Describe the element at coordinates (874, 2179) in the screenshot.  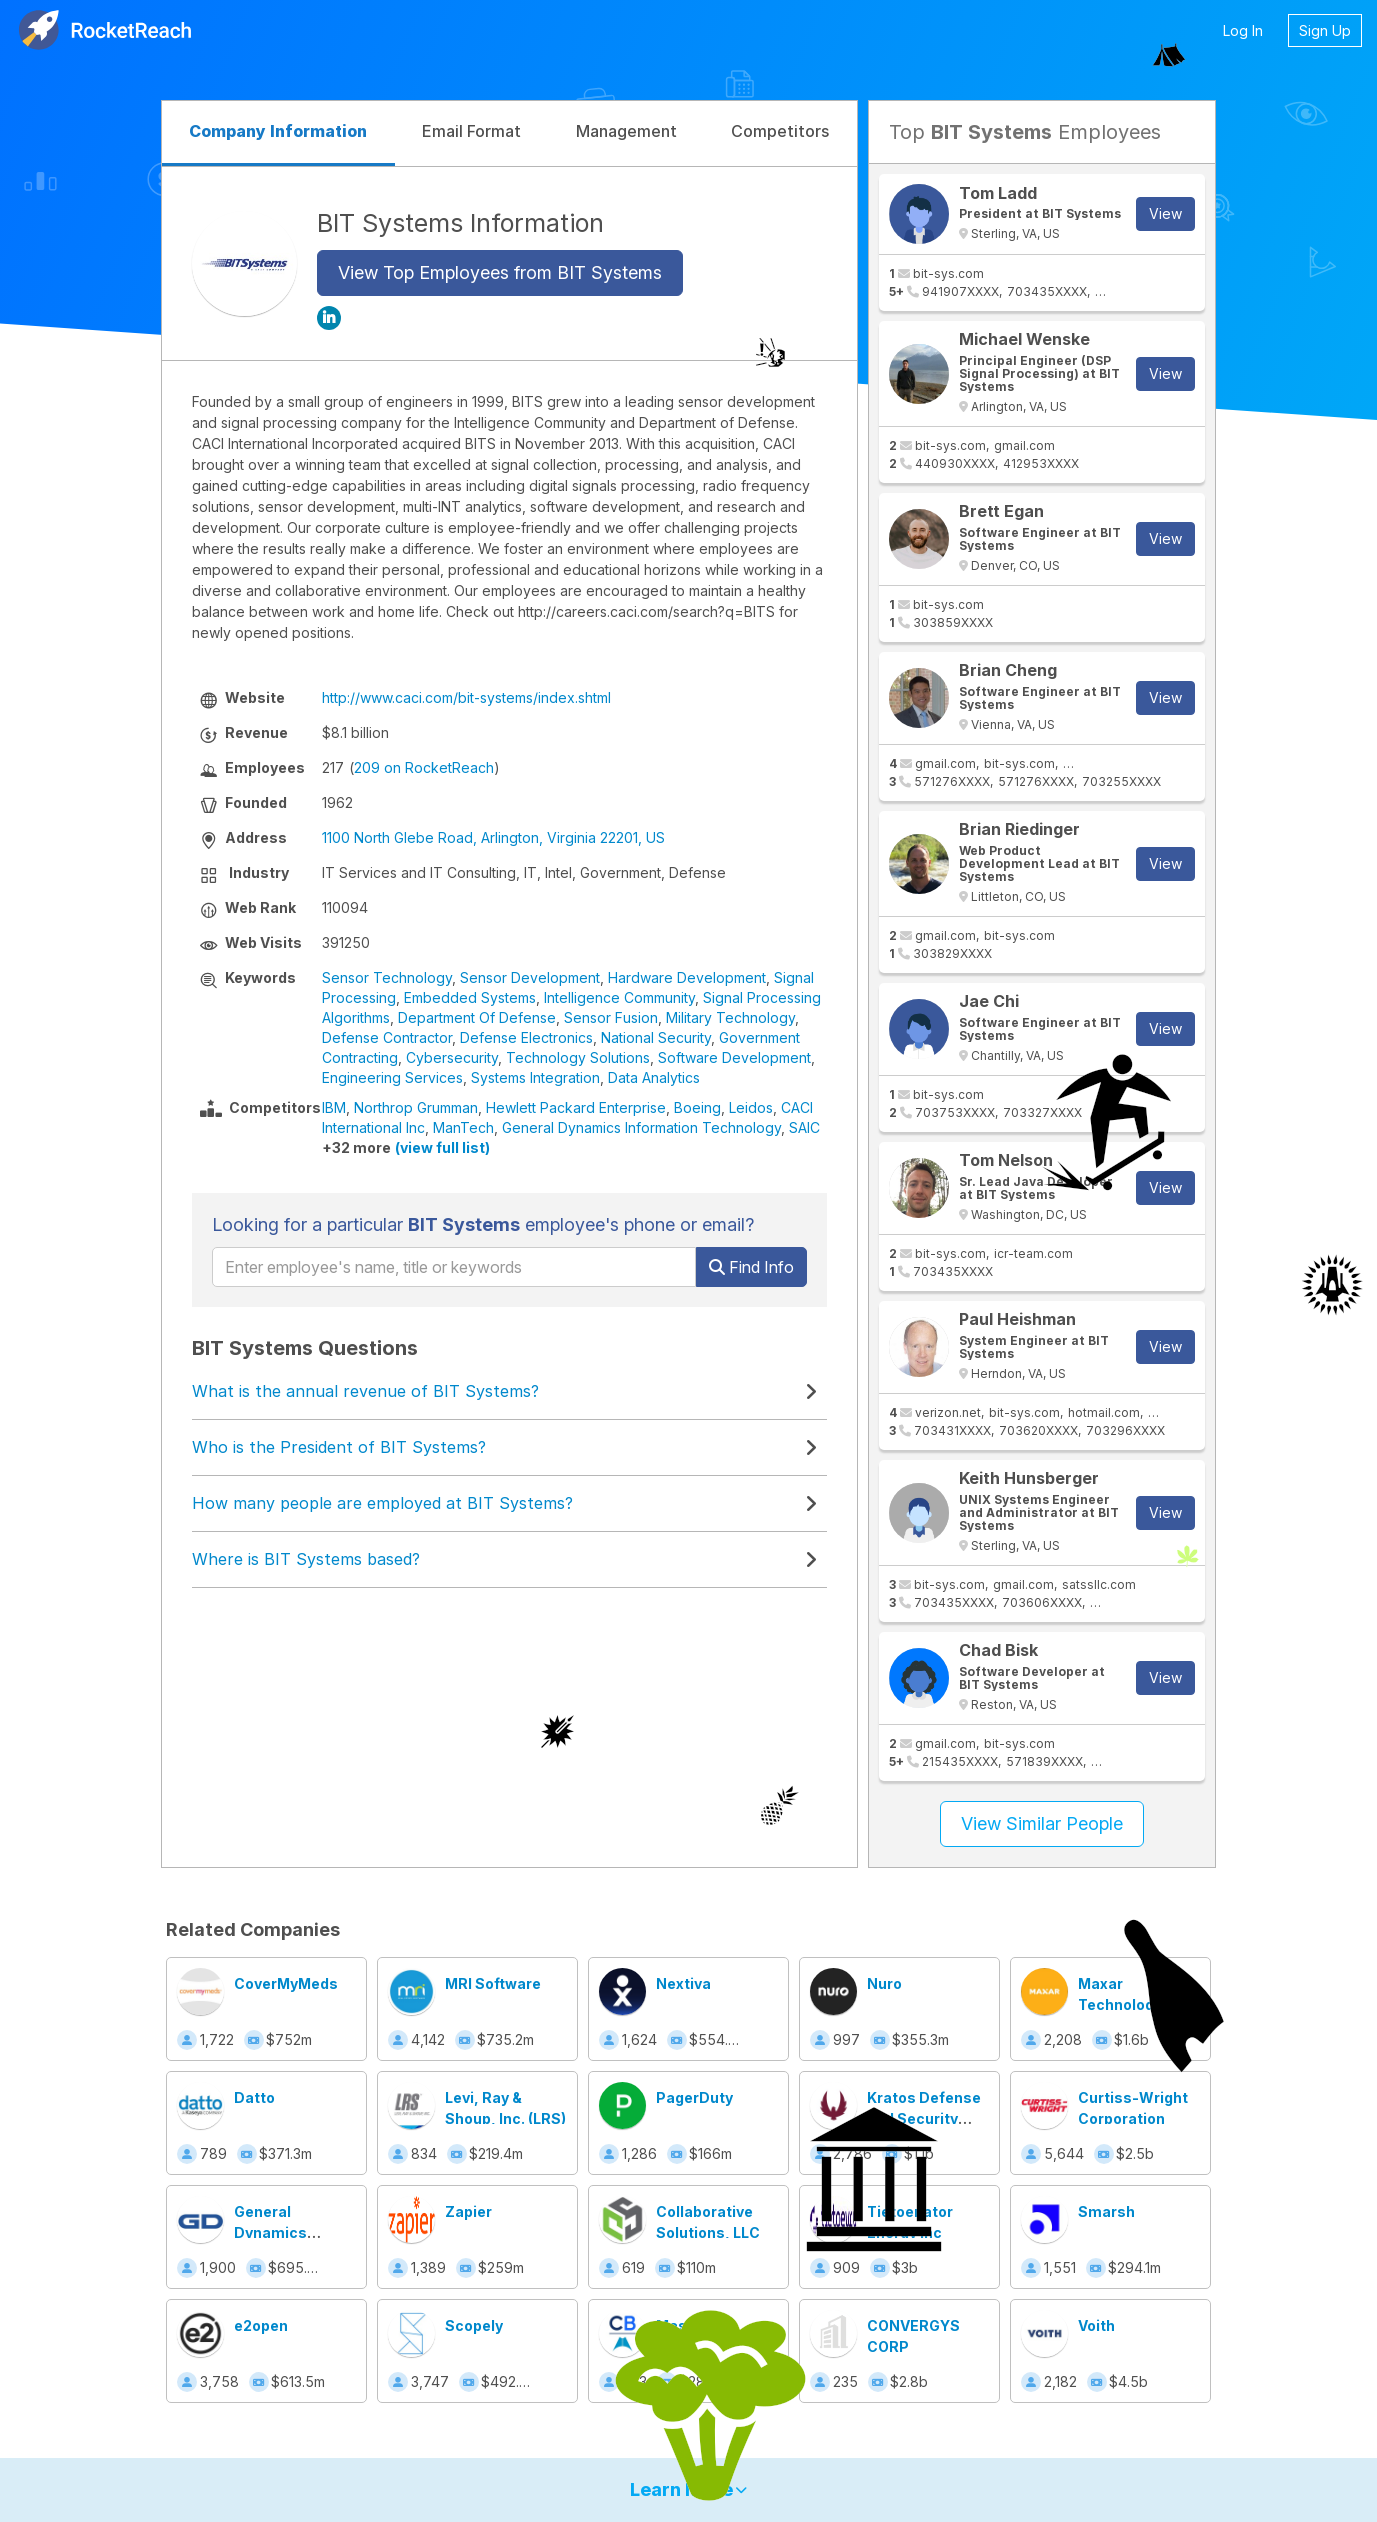
I see `access banking or financial services` at that location.